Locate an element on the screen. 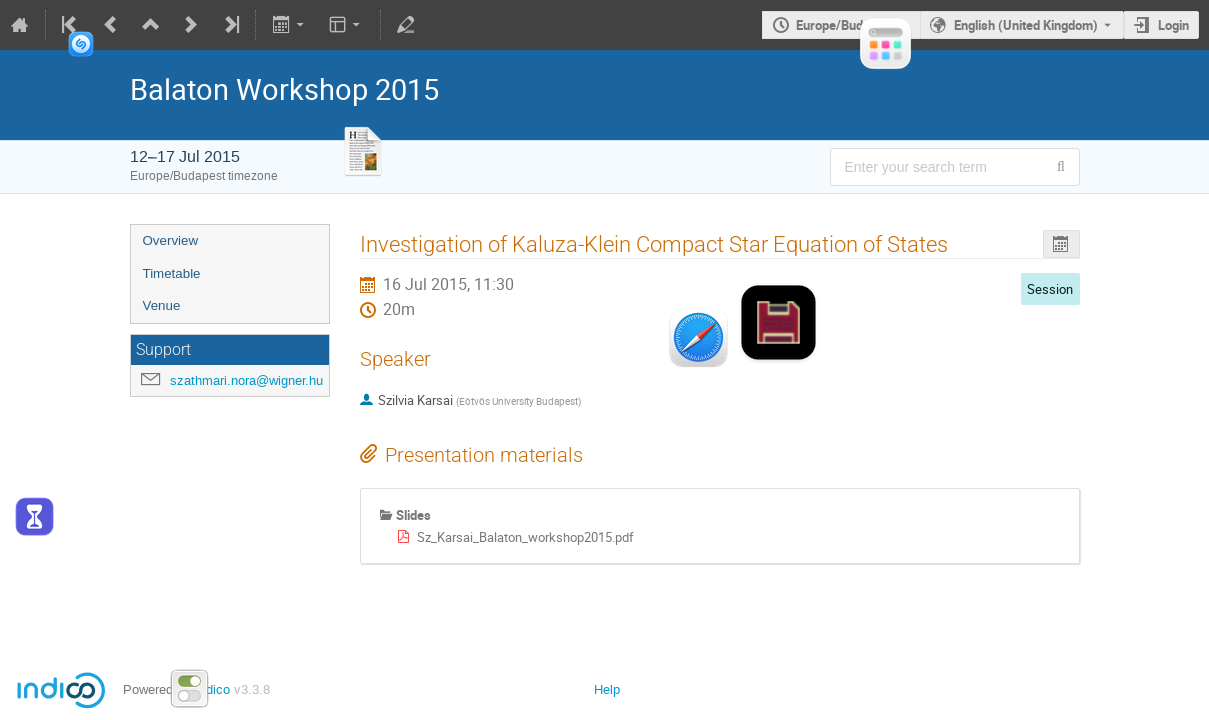 This screenshot has height=720, width=1209. open desktop preferences or settings is located at coordinates (189, 688).